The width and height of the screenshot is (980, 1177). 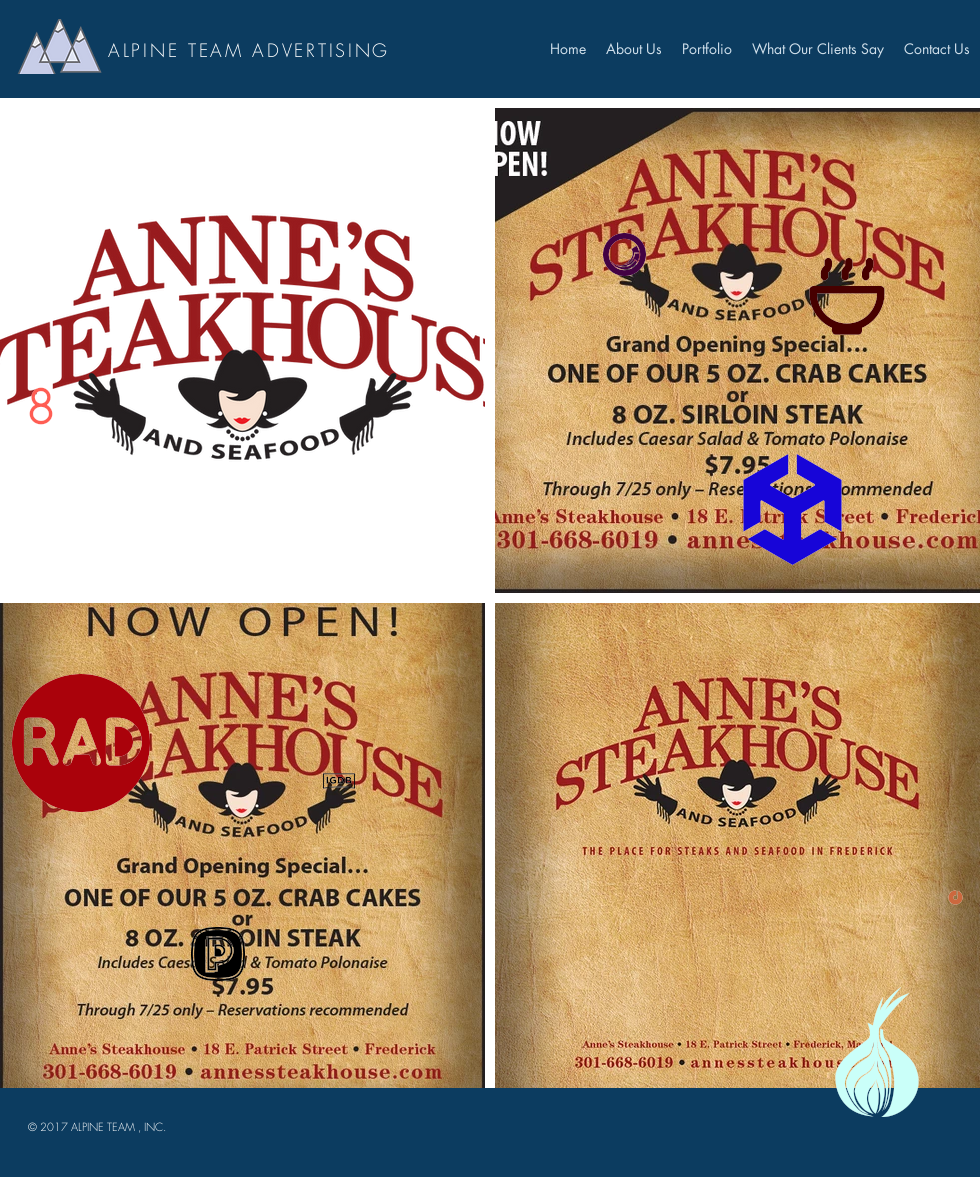 What do you see at coordinates (877, 1052) in the screenshot?
I see `launch the Tor browser for anonymous browsing` at bounding box center [877, 1052].